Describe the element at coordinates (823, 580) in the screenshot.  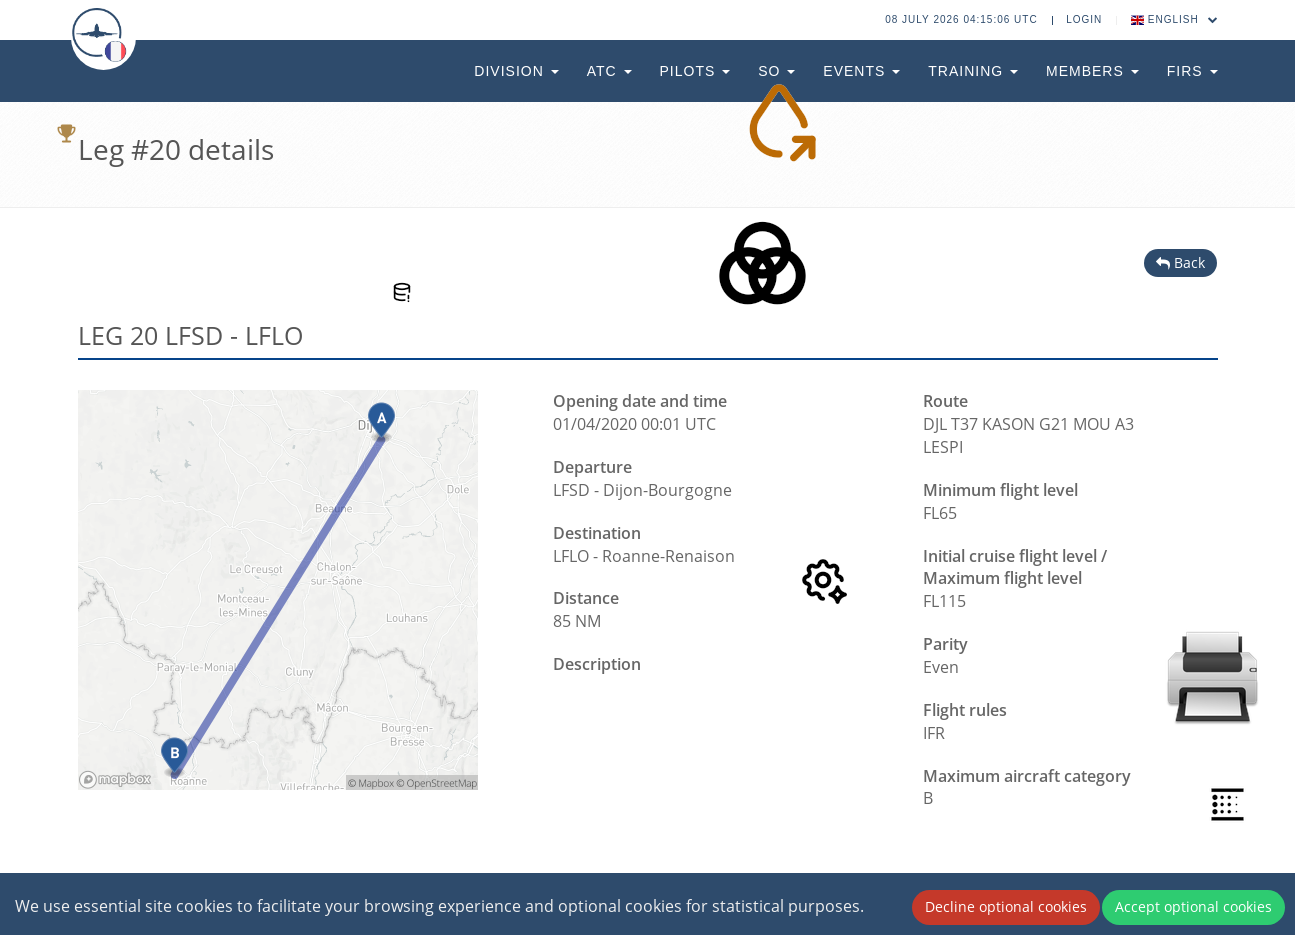
I see `access AI-powered or smart settings` at that location.